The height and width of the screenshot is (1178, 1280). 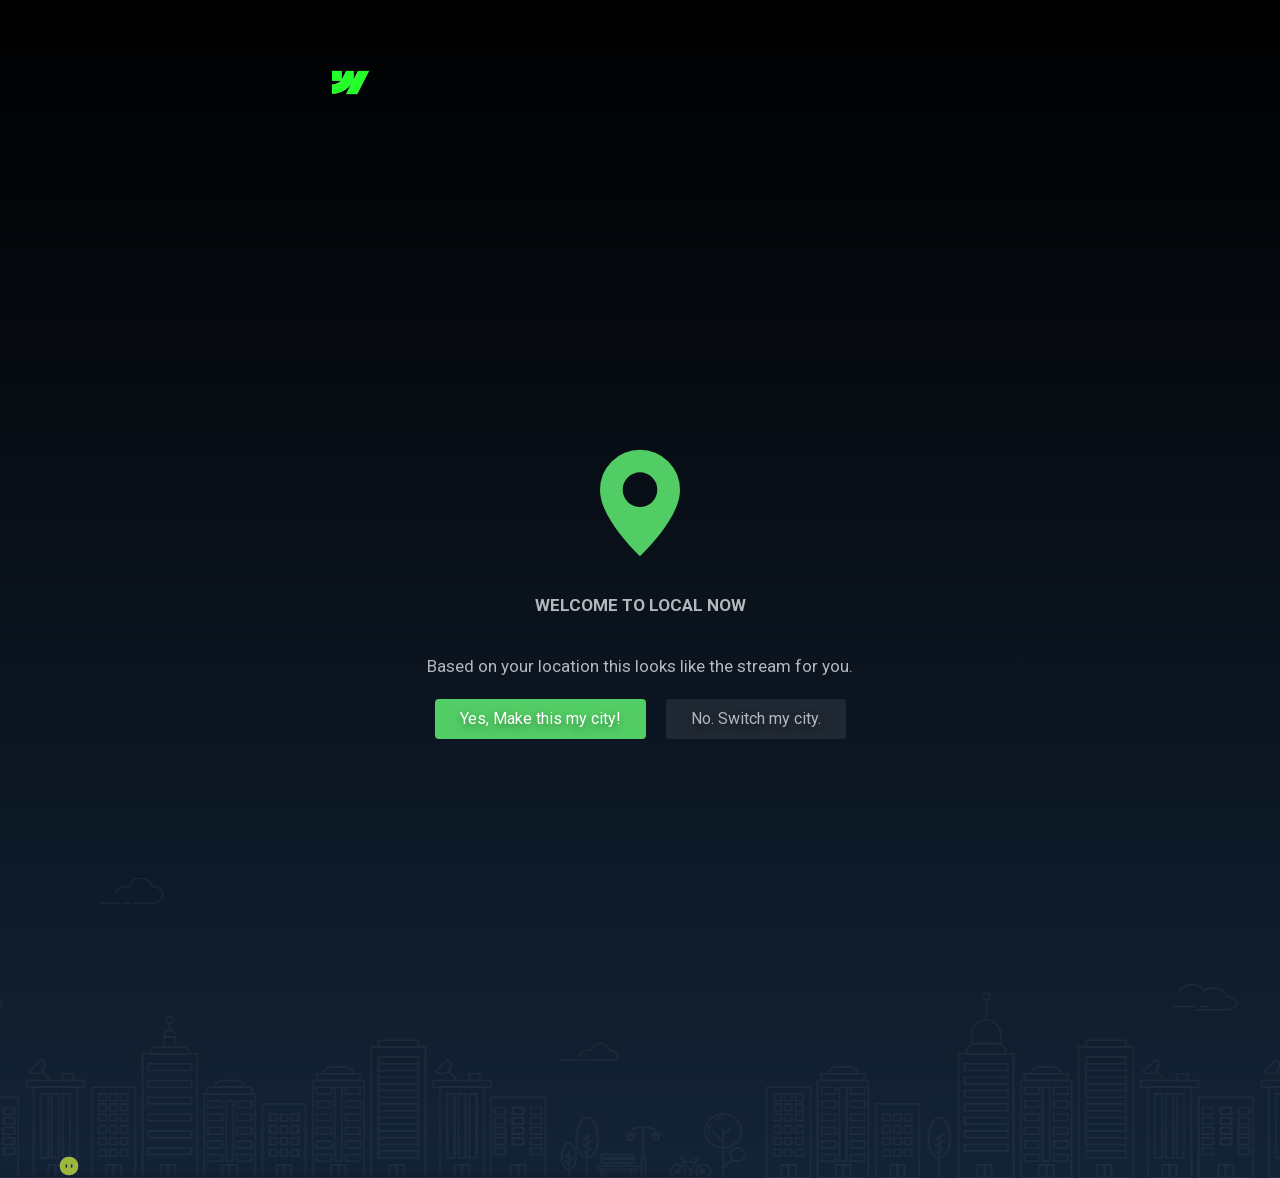 What do you see at coordinates (350, 82) in the screenshot?
I see `open Webflow website or application` at bounding box center [350, 82].